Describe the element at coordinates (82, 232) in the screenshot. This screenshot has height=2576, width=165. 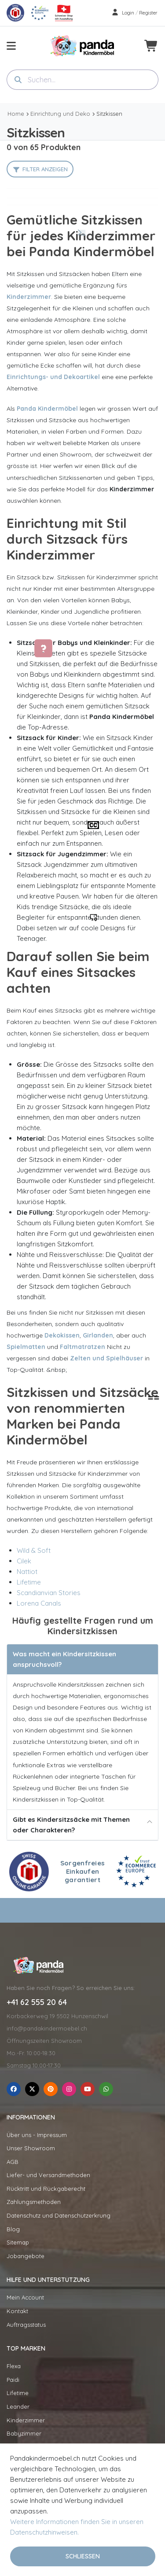
I see `open the command line terminal` at that location.